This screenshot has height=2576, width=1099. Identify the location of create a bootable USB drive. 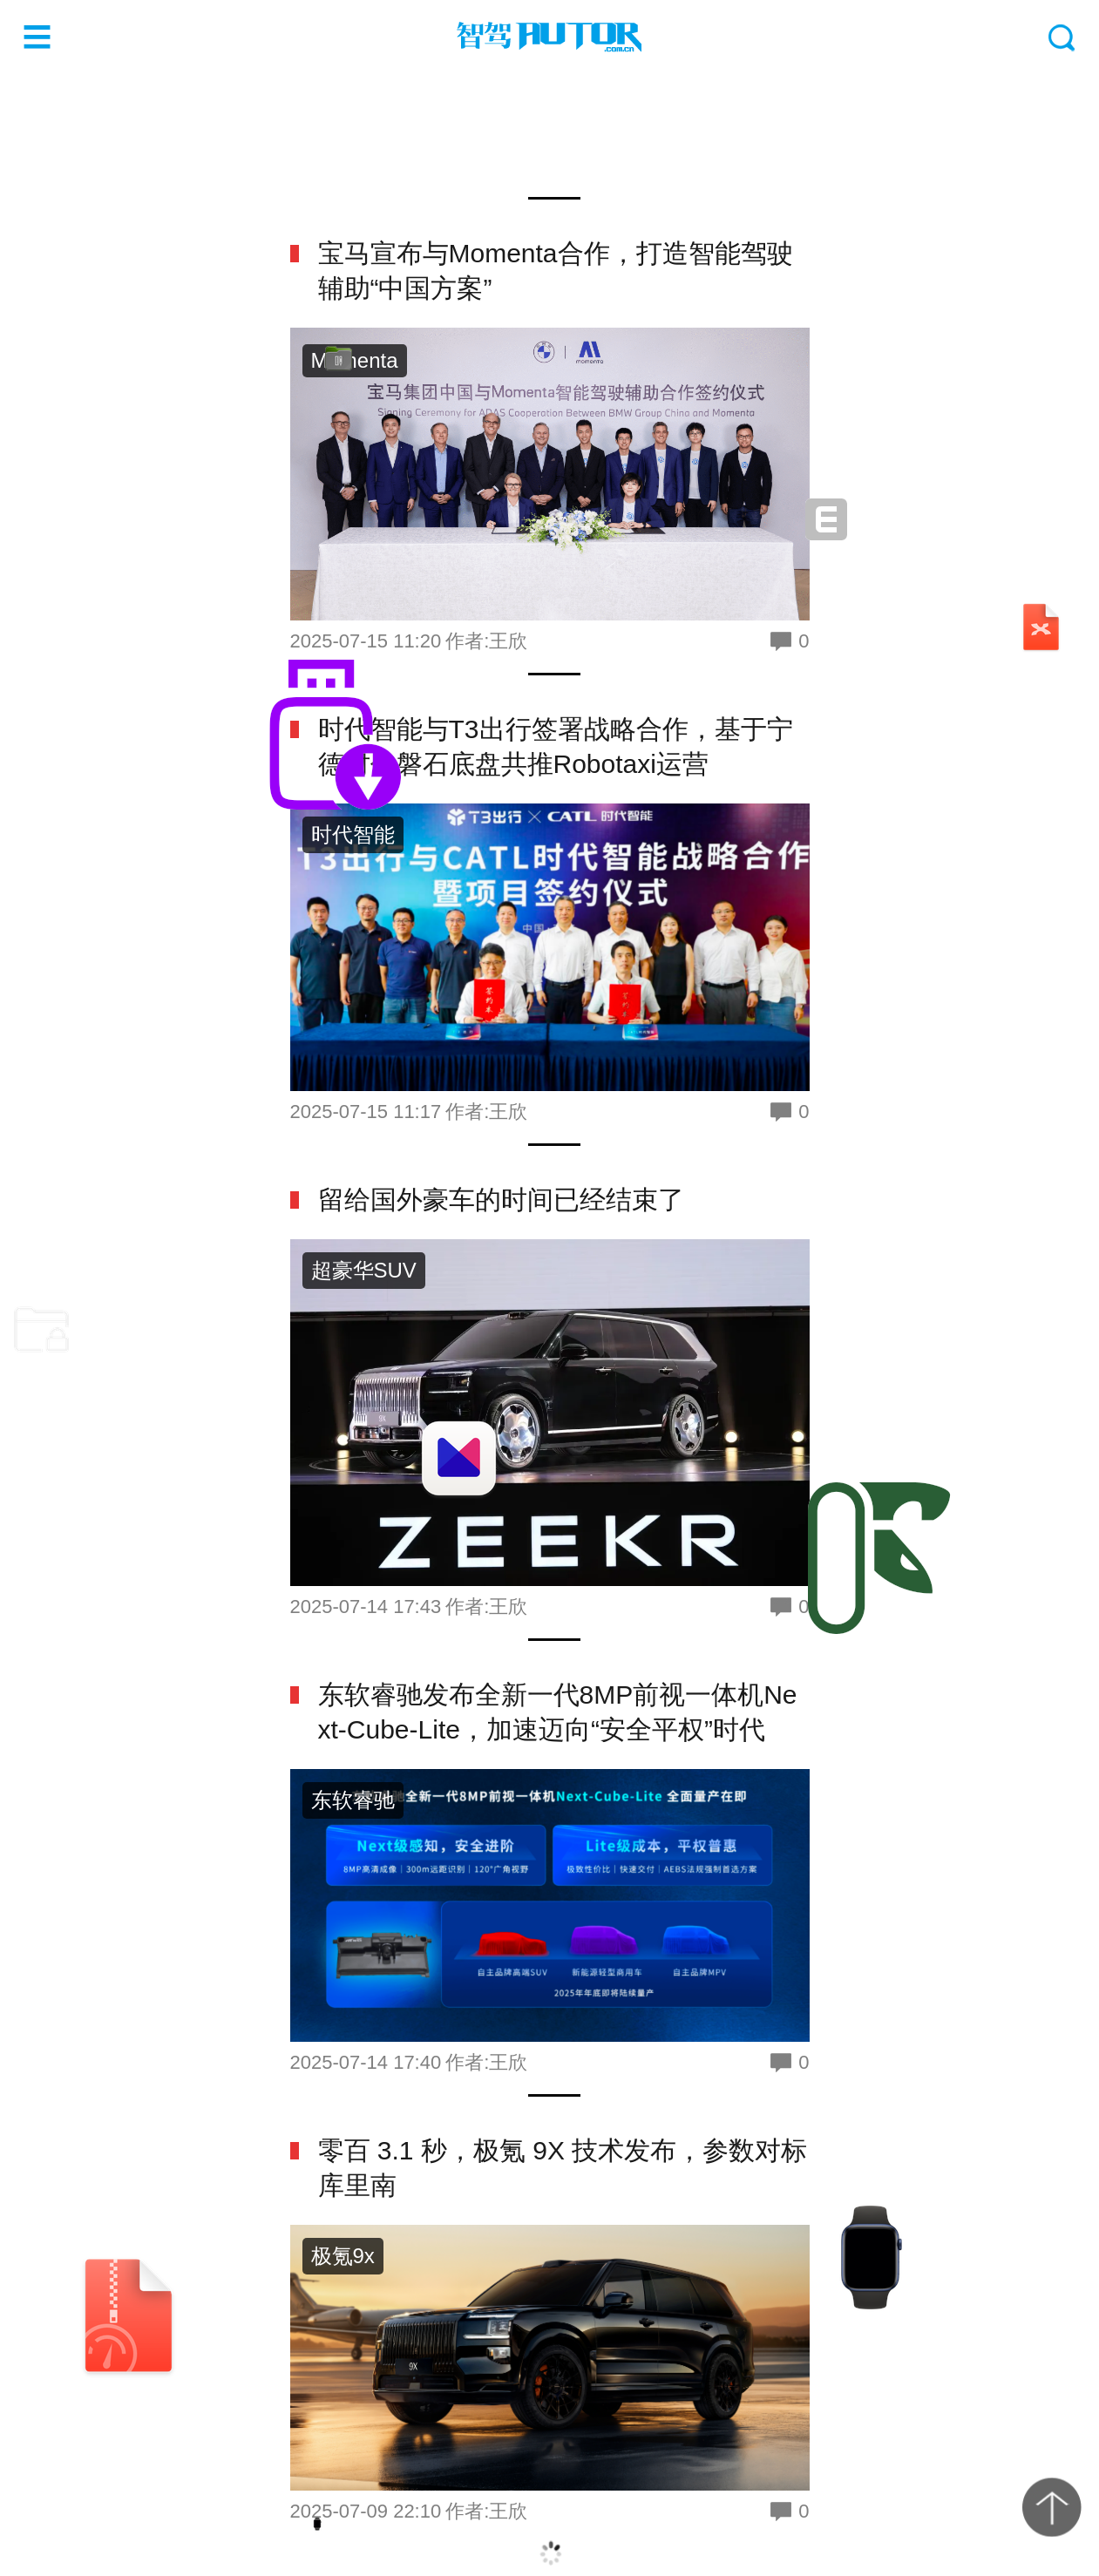
(326, 735).